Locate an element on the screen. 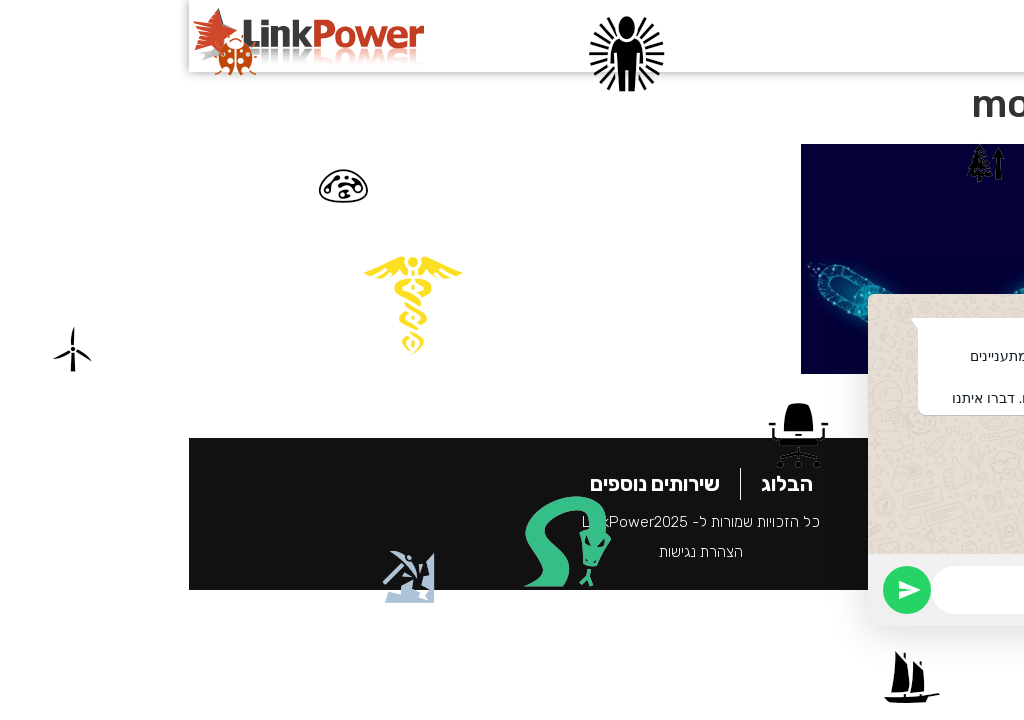  access health or medical features is located at coordinates (413, 306).